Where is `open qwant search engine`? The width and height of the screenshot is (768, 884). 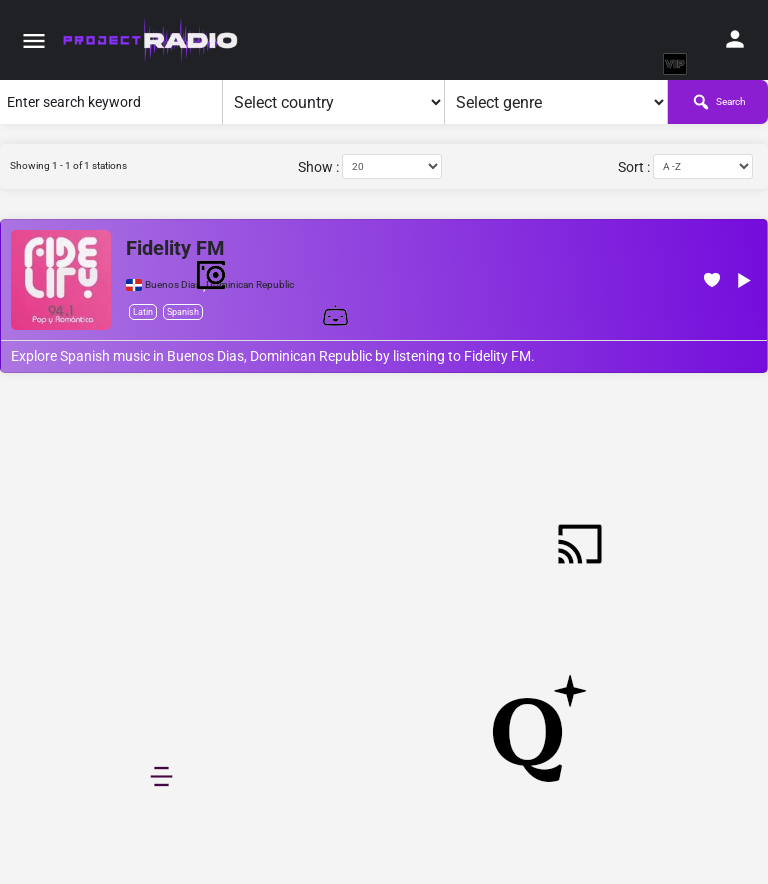 open qwant search engine is located at coordinates (539, 728).